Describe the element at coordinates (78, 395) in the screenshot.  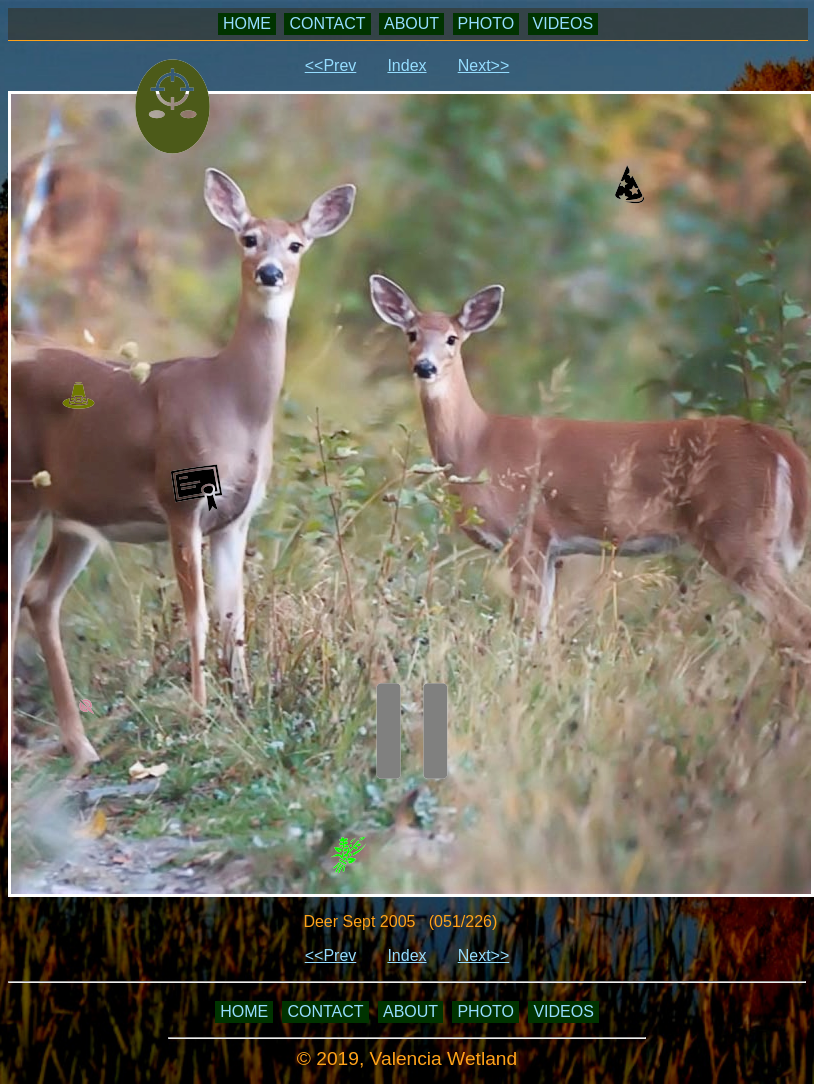
I see `thanksgiving-themed content or seasonal event` at that location.